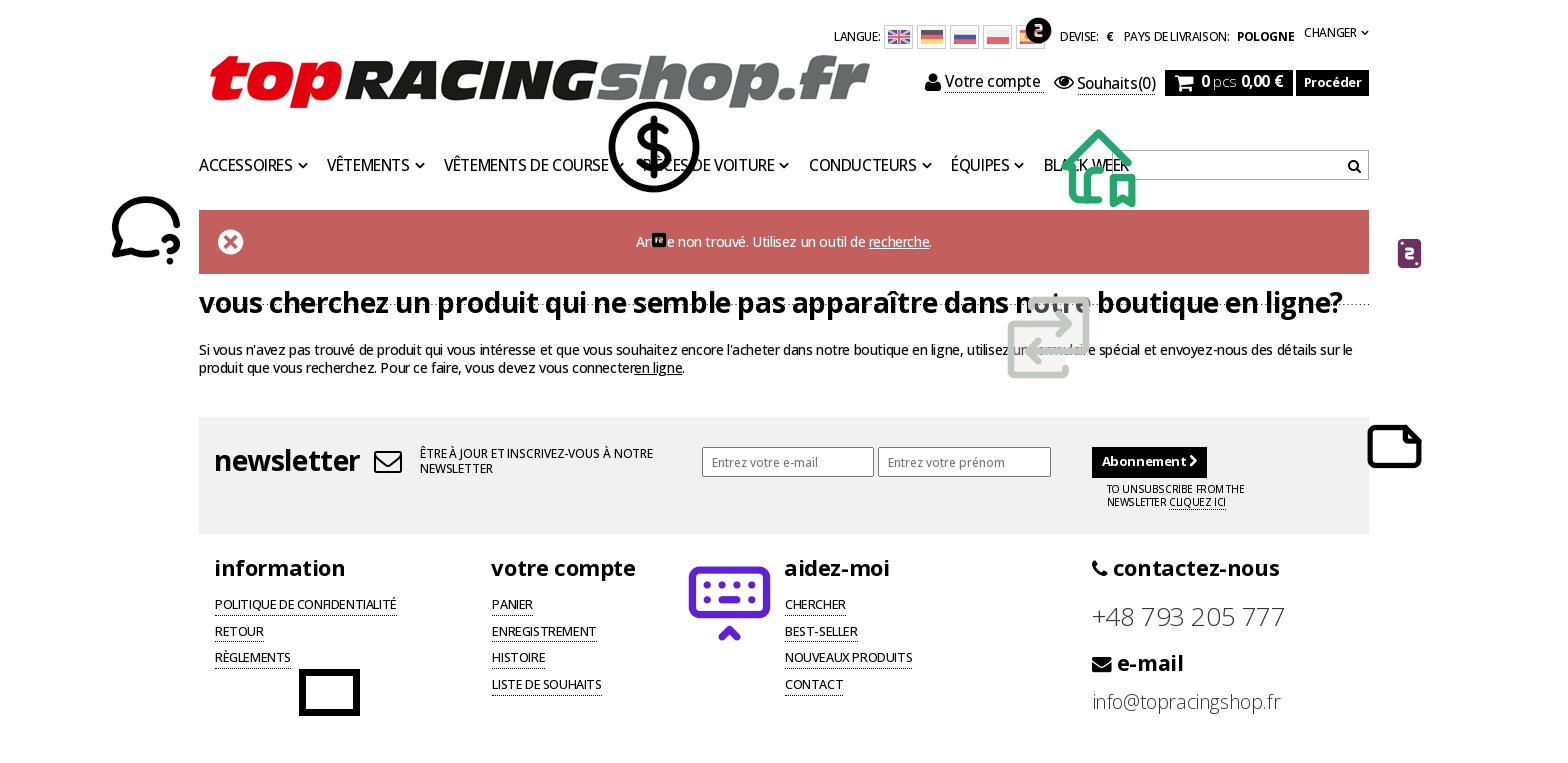  What do you see at coordinates (1038, 30) in the screenshot?
I see `indicates step 2 in a multi-step process` at bounding box center [1038, 30].